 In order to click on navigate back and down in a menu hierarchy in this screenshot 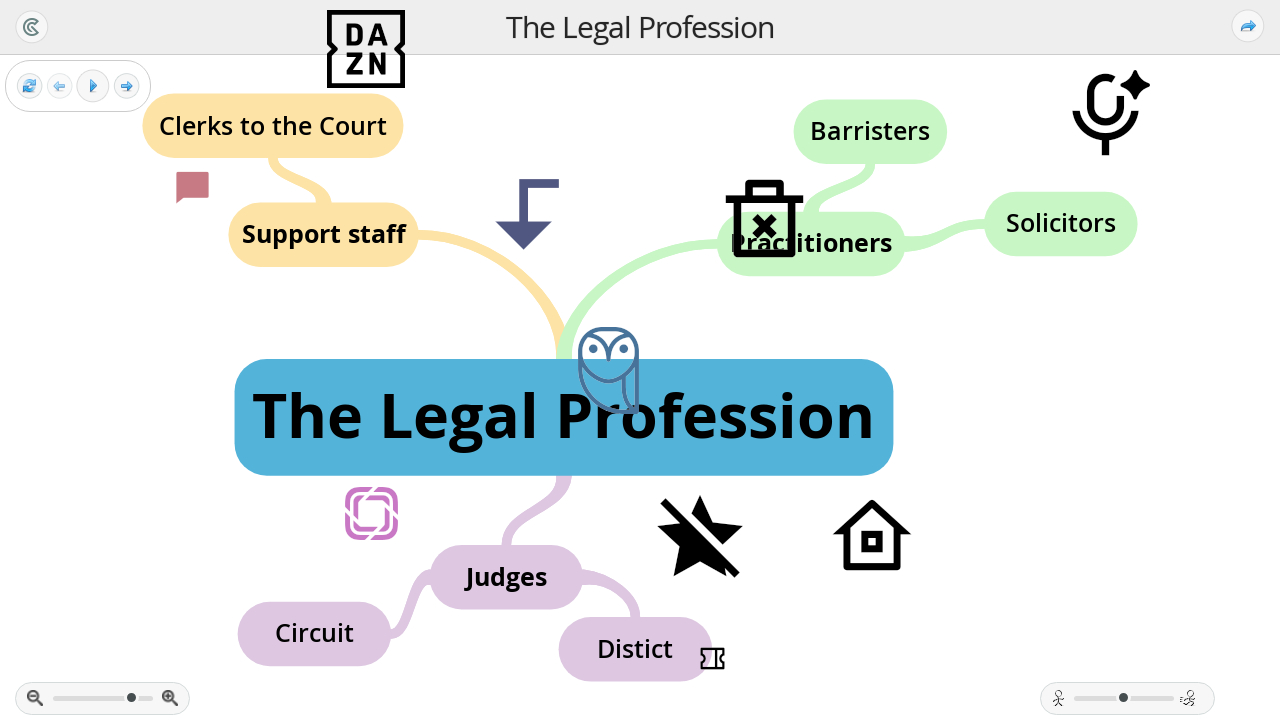, I will do `click(528, 210)`.